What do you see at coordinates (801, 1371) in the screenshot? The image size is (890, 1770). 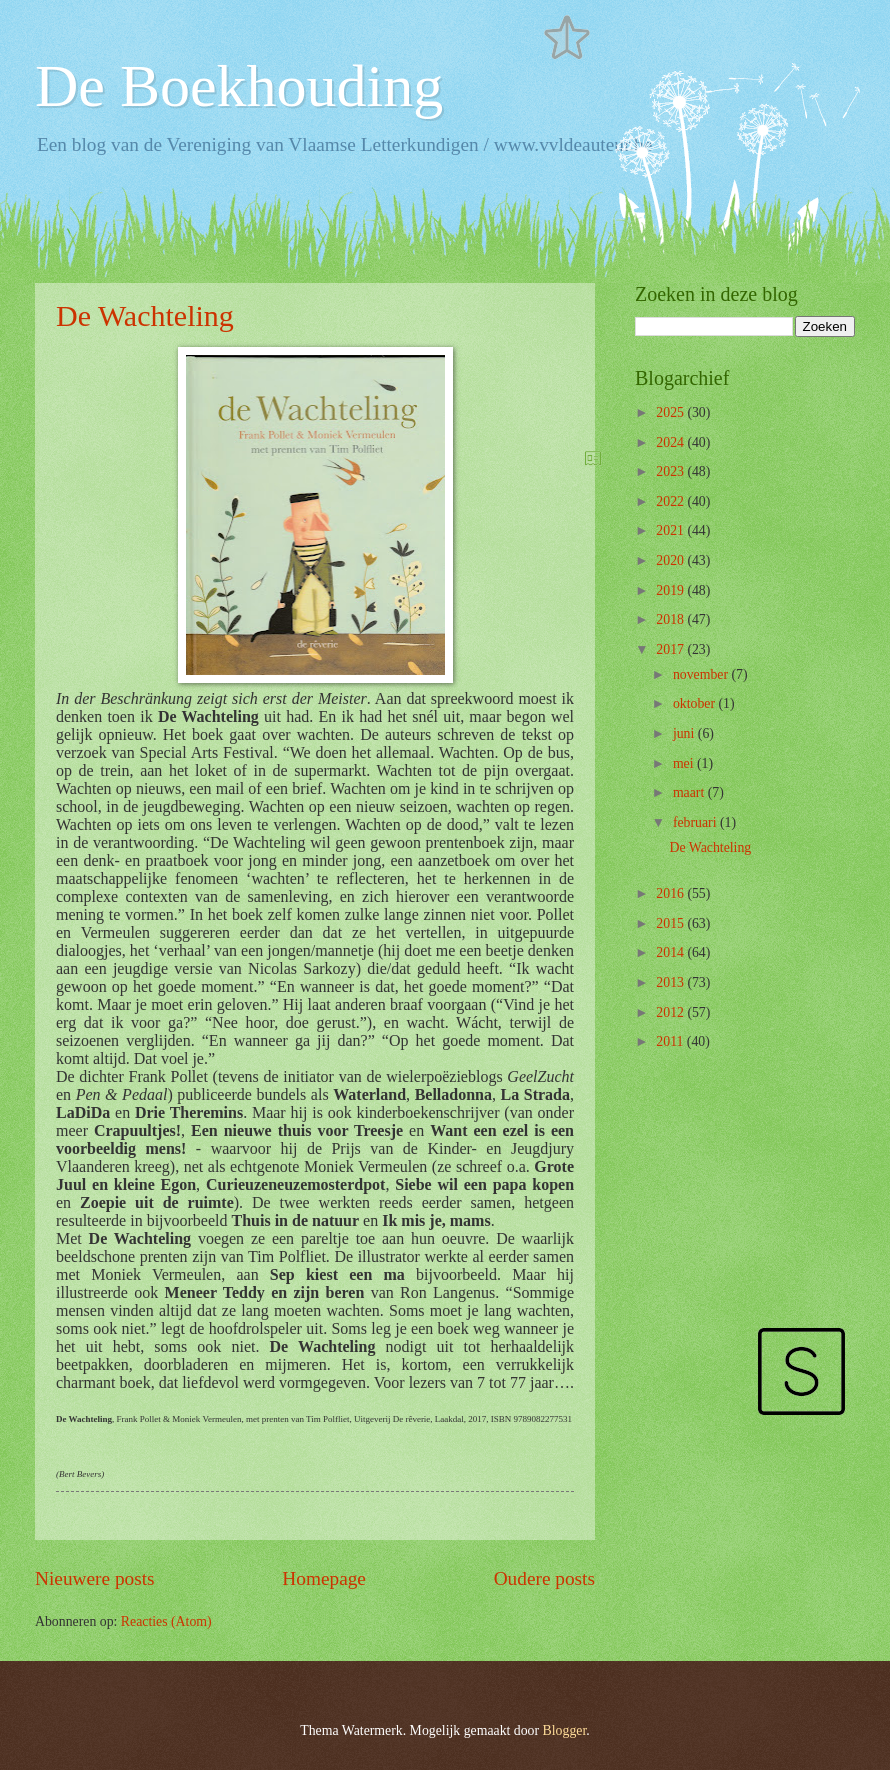 I see `link to Stripe payment services` at bounding box center [801, 1371].